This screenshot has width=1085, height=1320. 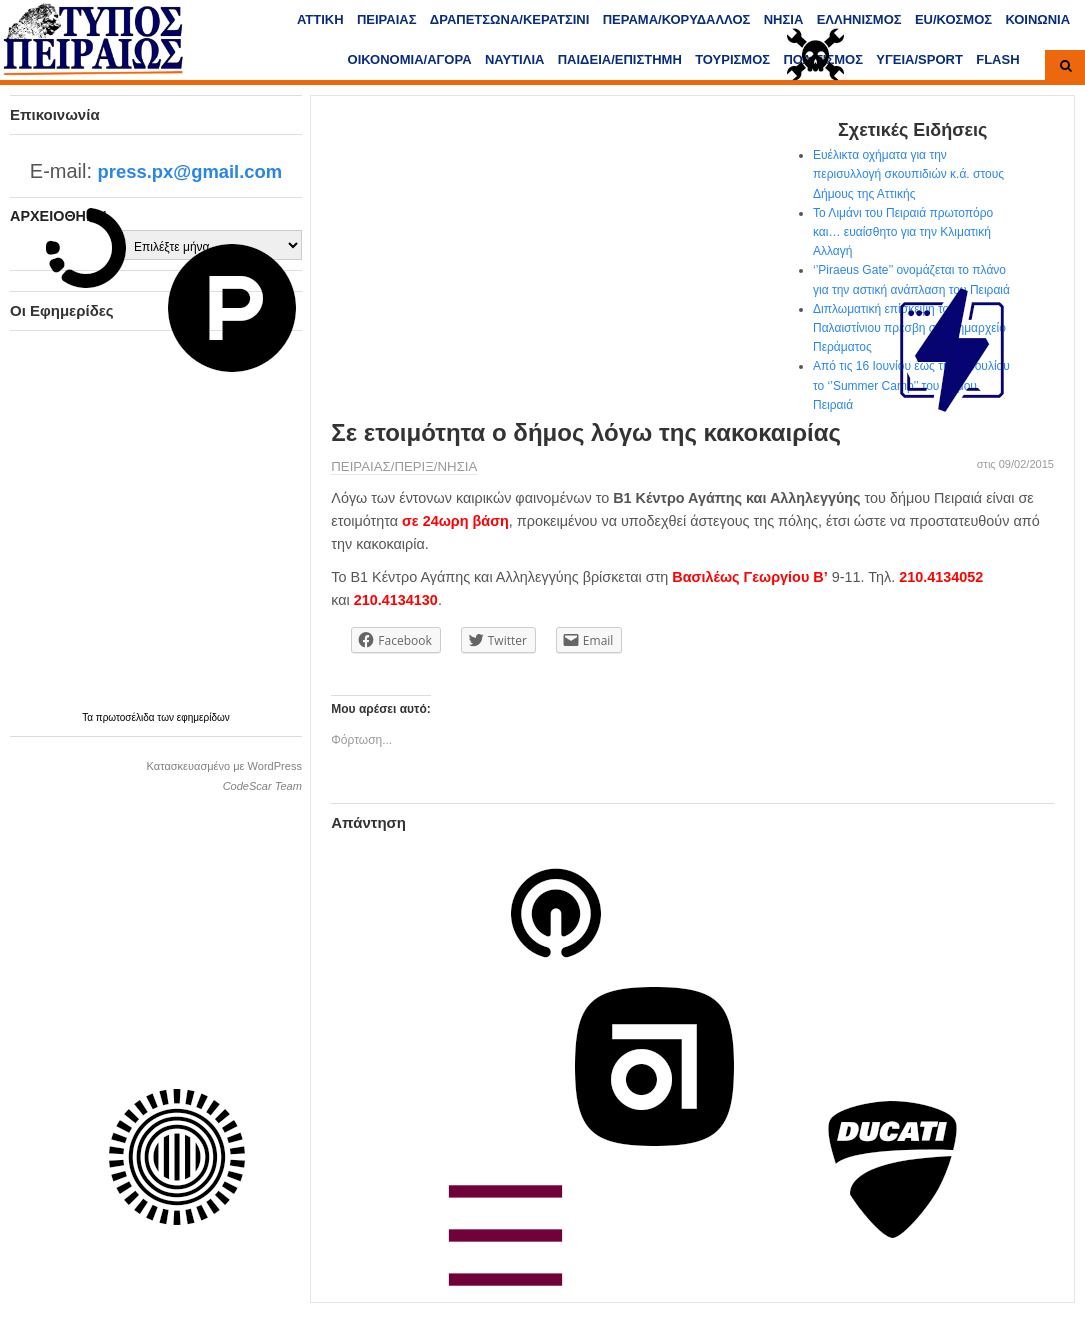 What do you see at coordinates (654, 1066) in the screenshot?
I see `abstract app logo` at bounding box center [654, 1066].